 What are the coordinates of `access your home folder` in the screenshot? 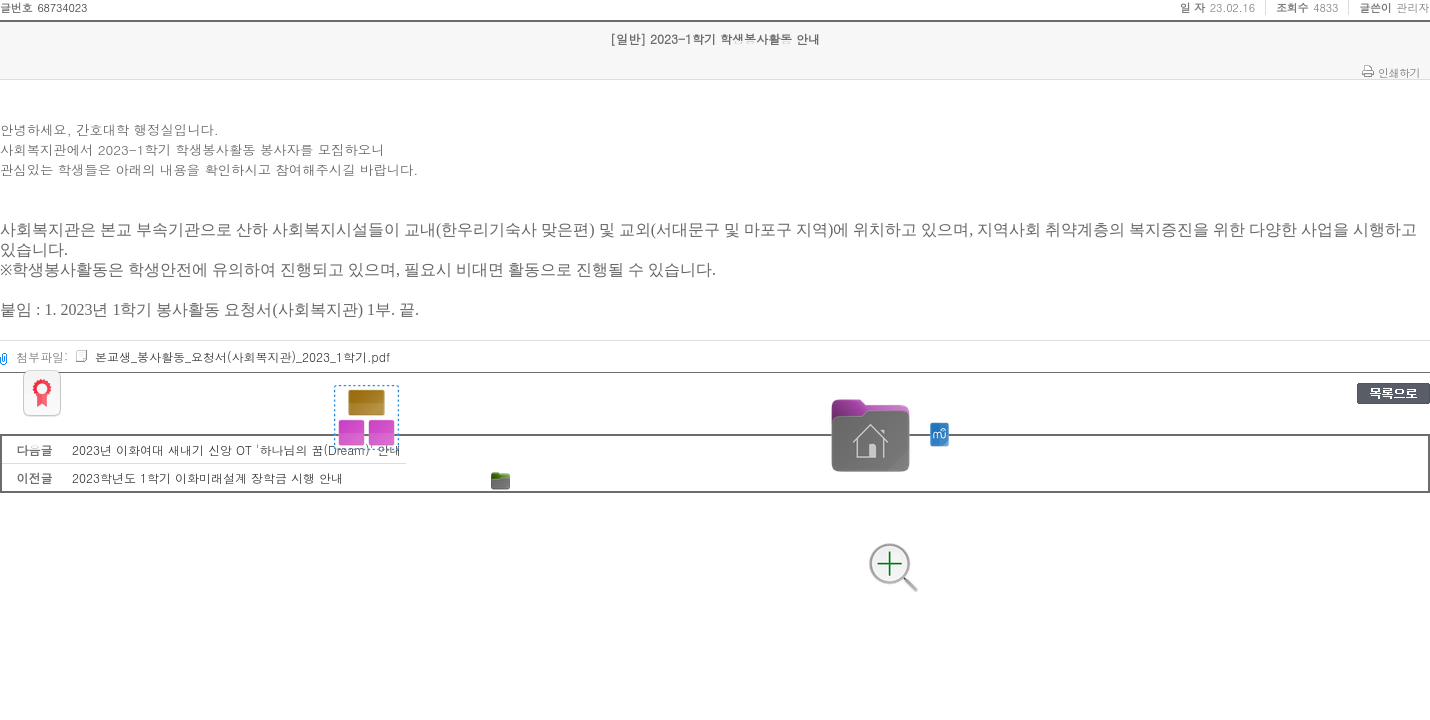 It's located at (870, 435).